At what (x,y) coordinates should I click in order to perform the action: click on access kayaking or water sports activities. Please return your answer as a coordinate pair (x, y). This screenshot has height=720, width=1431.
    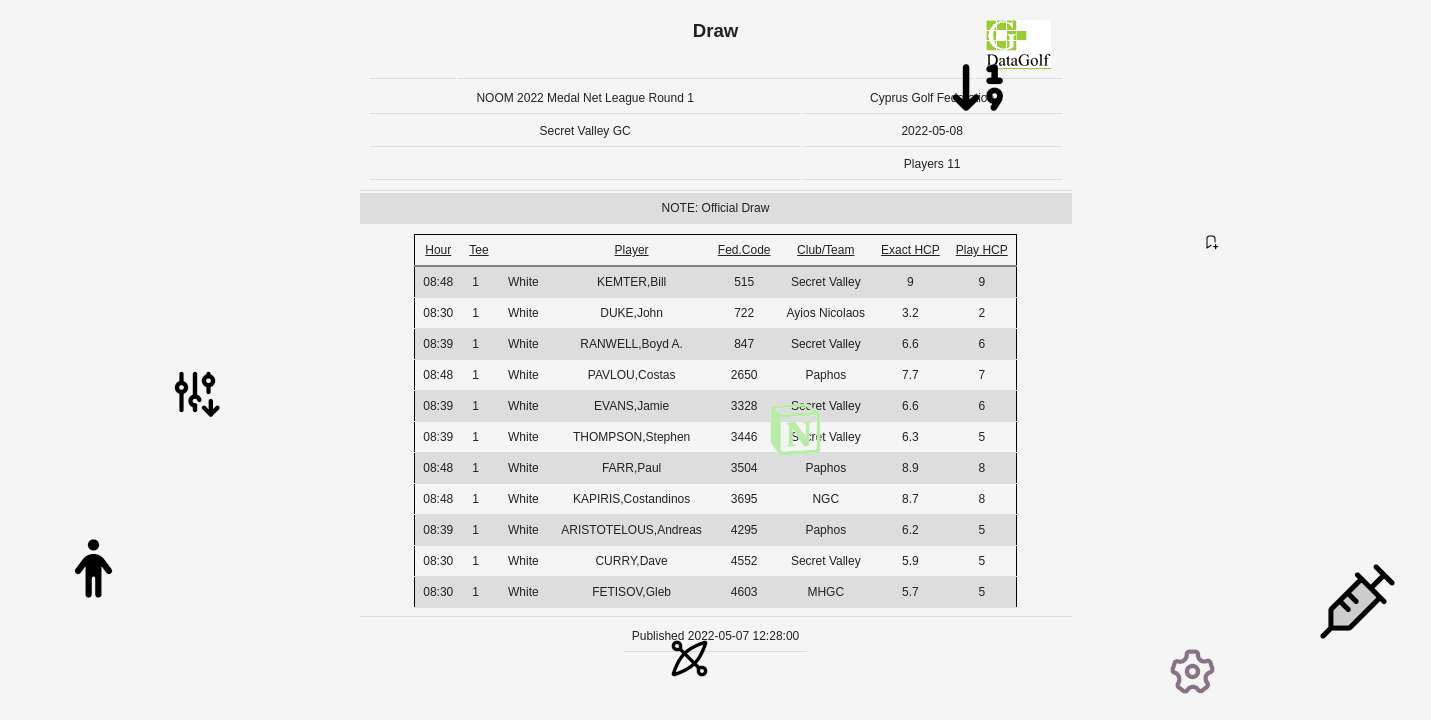
    Looking at the image, I should click on (689, 658).